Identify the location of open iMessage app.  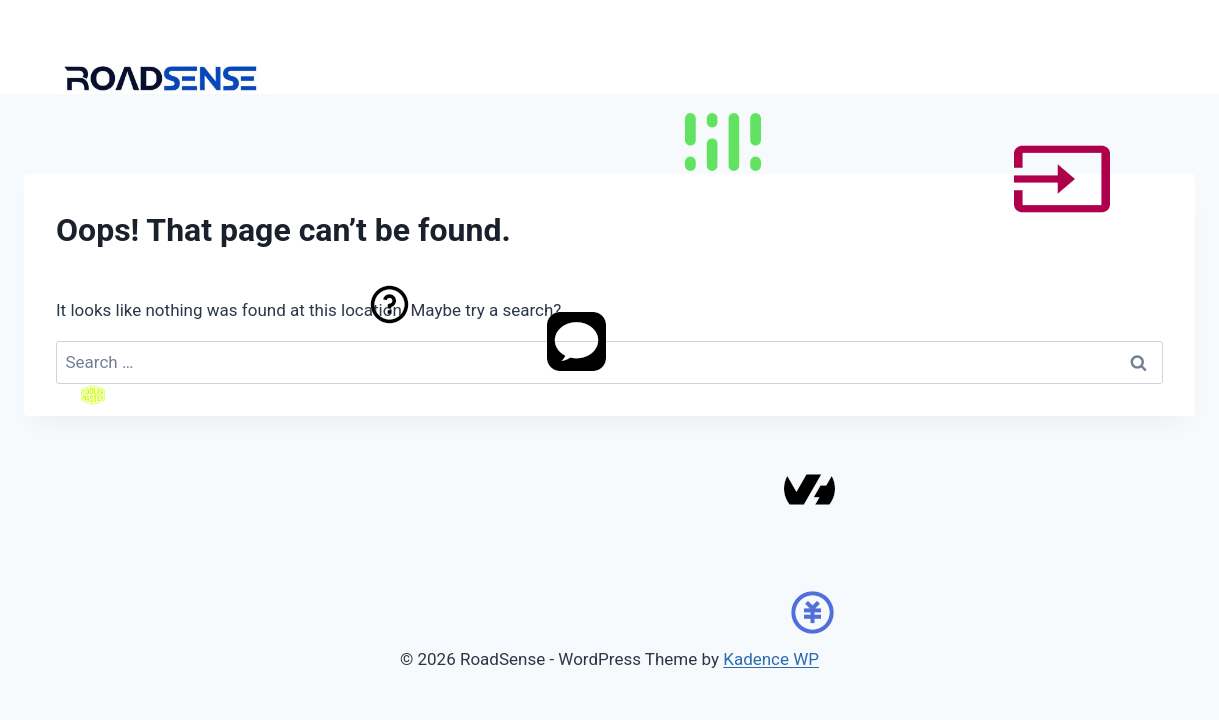
(576, 341).